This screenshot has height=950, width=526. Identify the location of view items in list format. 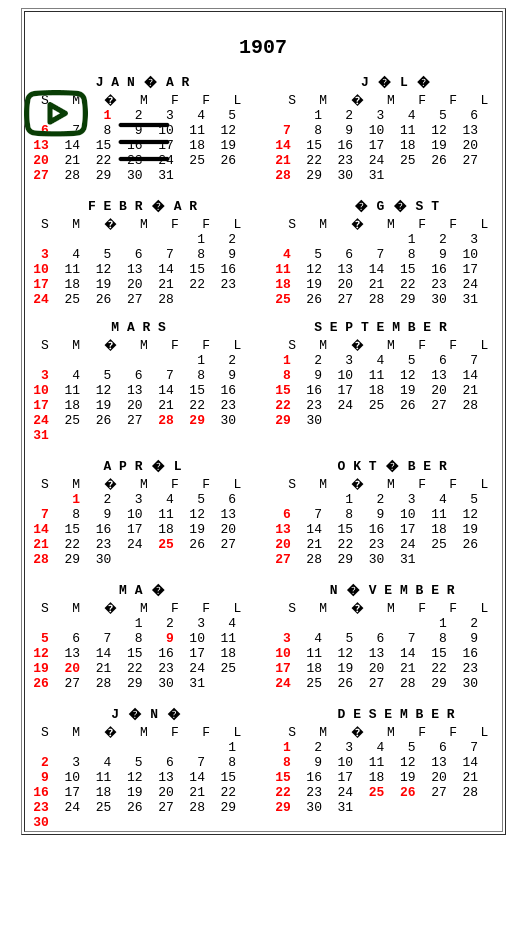
(144, 142).